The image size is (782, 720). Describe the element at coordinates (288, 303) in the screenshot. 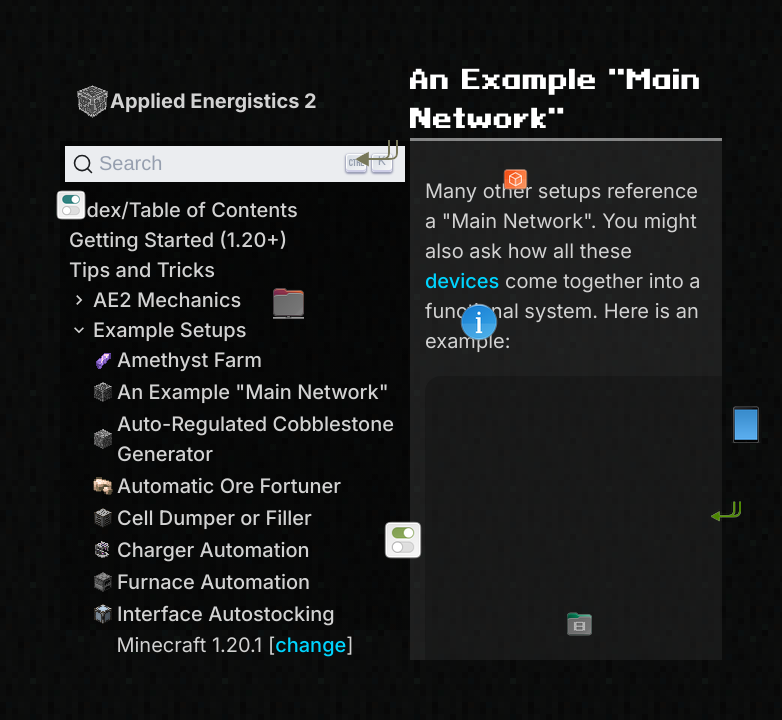

I see `access a remote or network folder` at that location.